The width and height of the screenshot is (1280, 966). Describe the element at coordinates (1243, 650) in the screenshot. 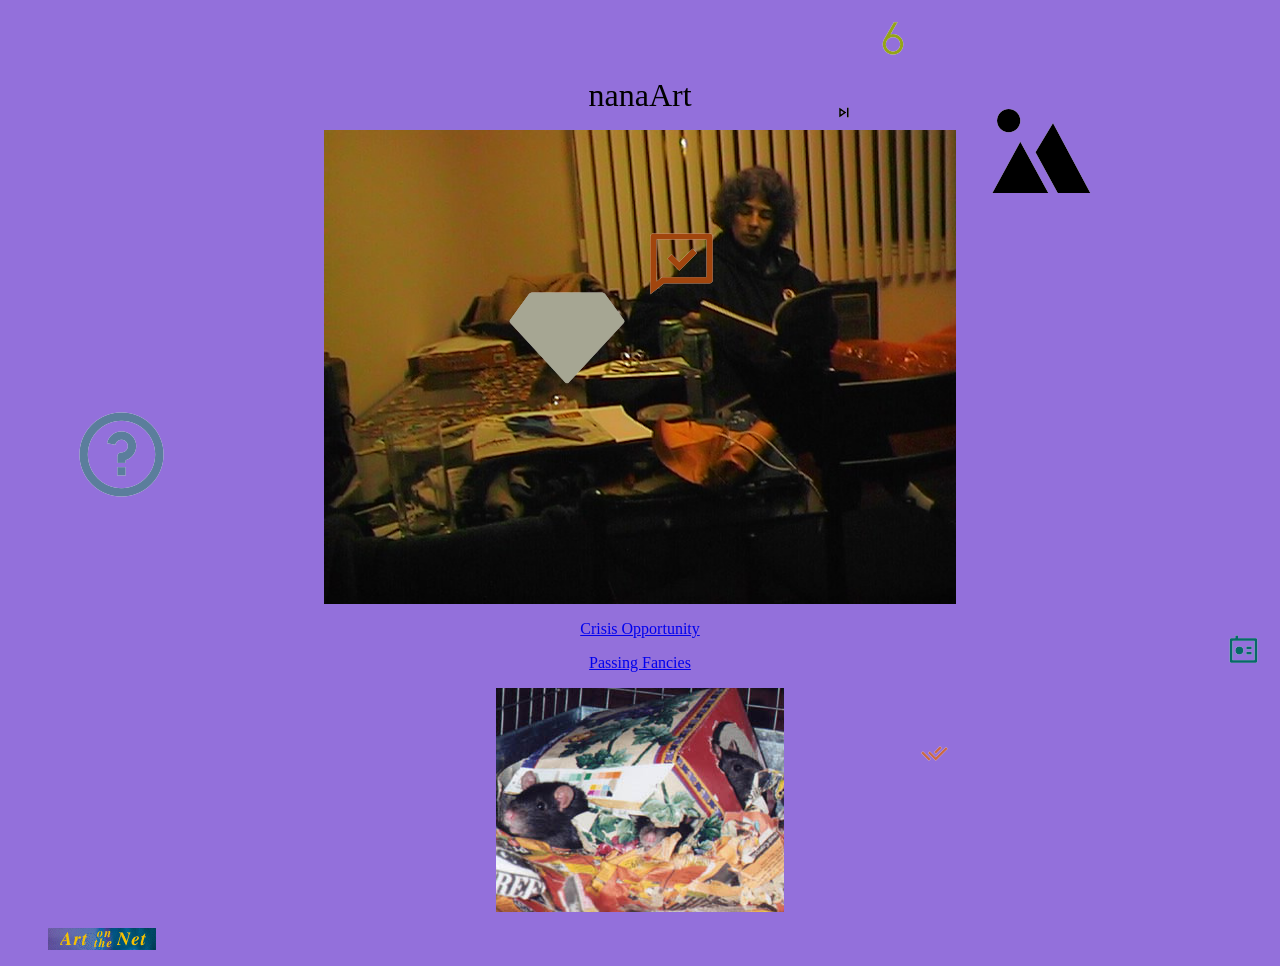

I see `open radio or audio streaming app` at that location.